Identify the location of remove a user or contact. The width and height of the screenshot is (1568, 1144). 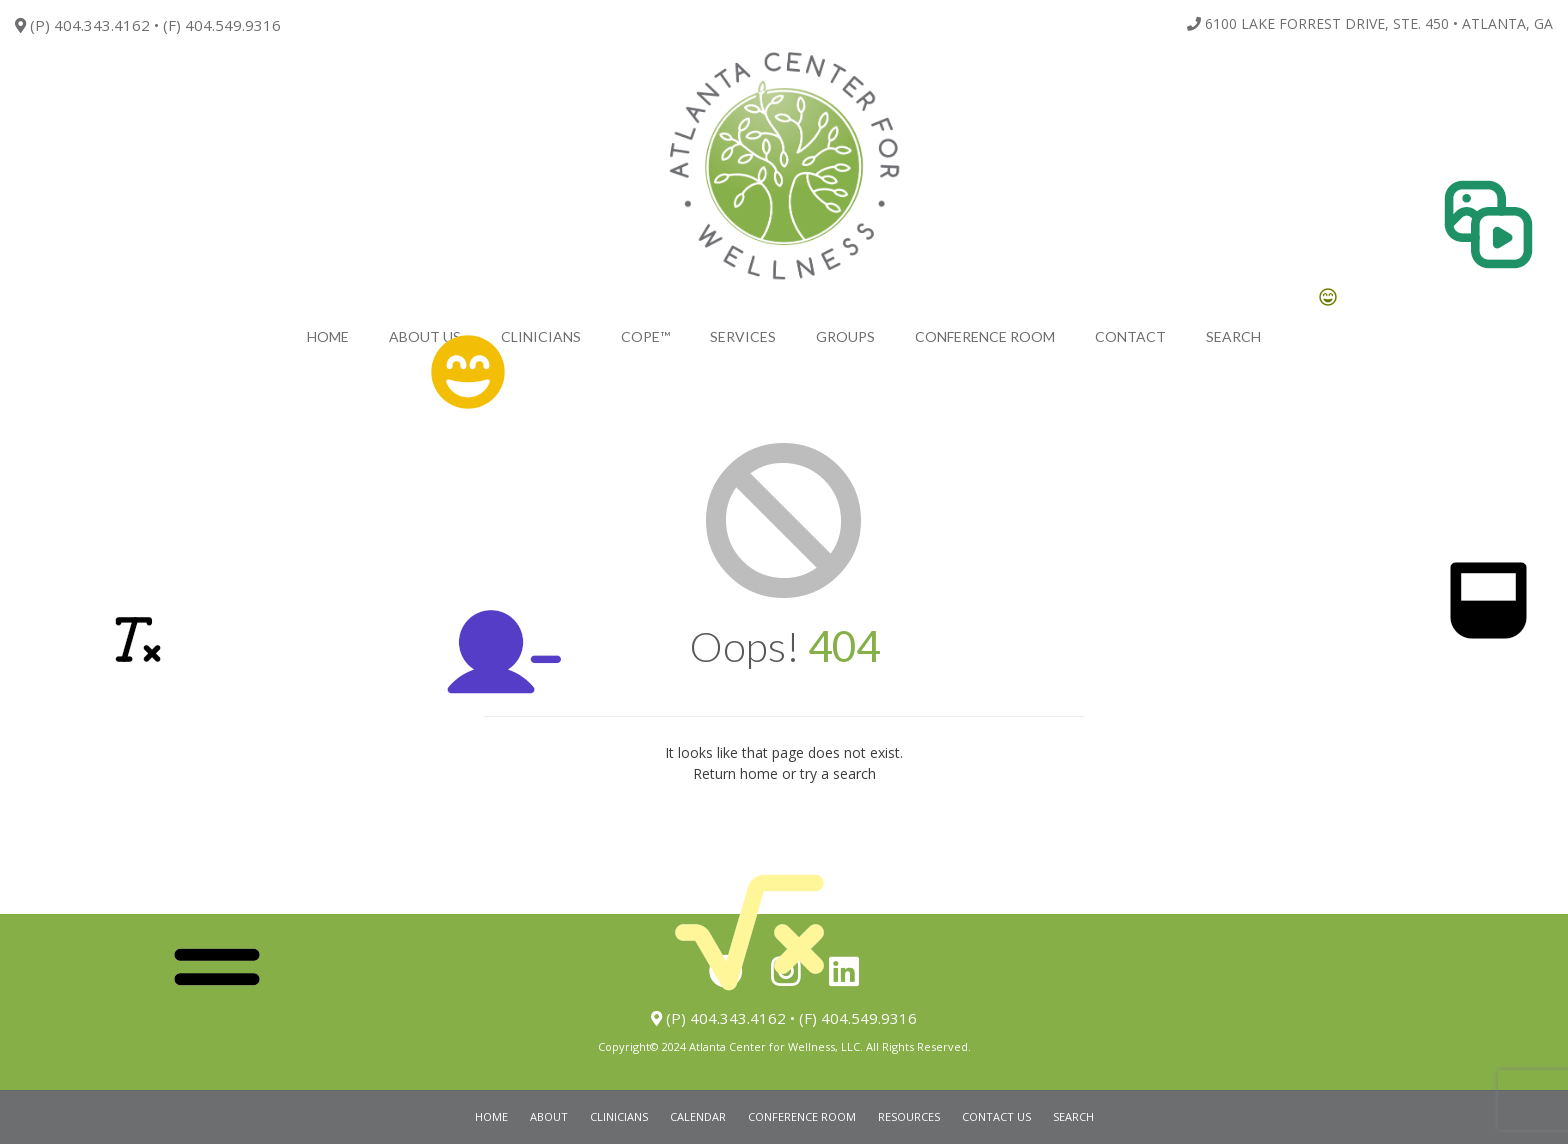
(500, 655).